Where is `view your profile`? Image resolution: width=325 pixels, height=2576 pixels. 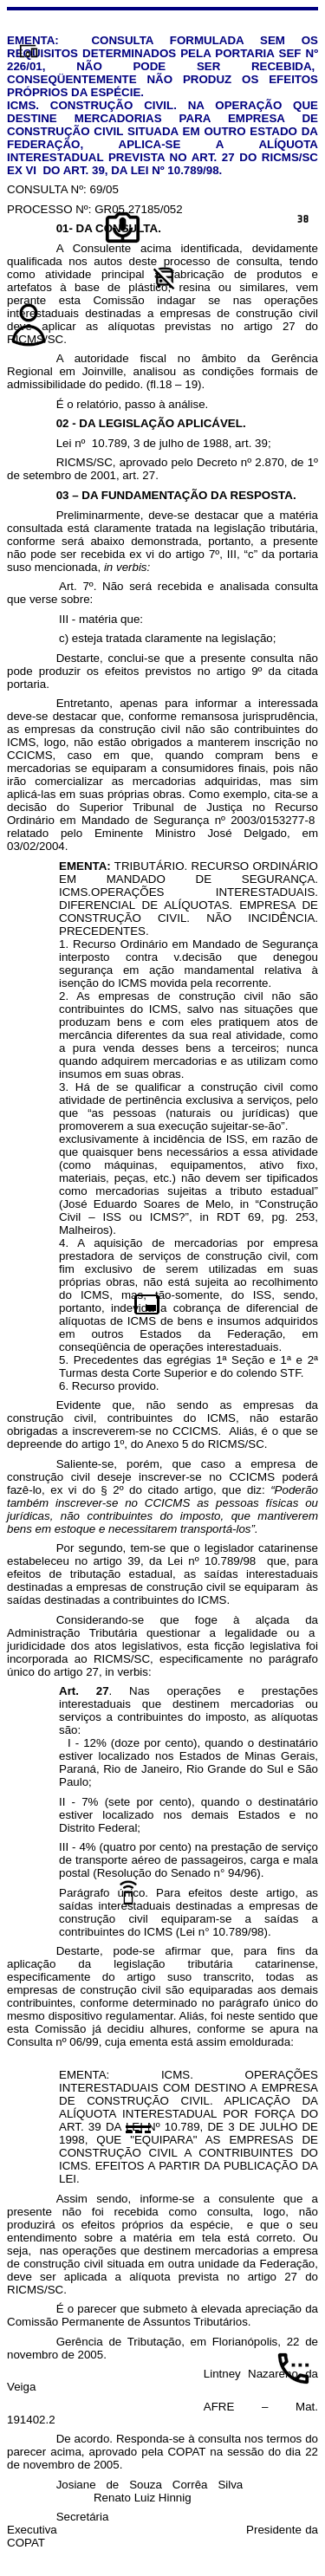 view your profile is located at coordinates (29, 325).